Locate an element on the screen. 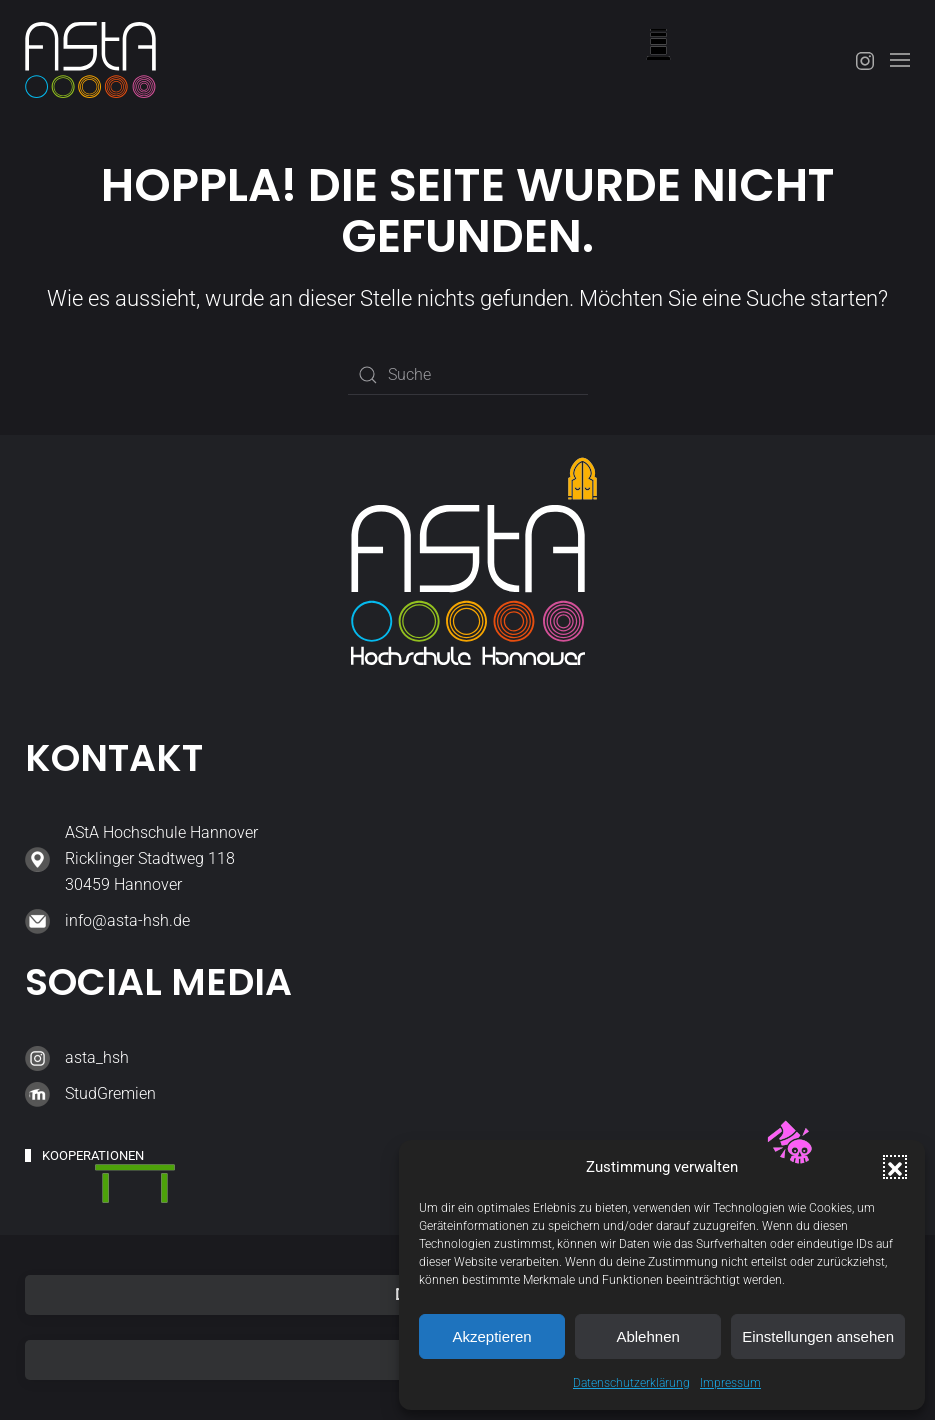  enter a palace or themed location is located at coordinates (582, 478).